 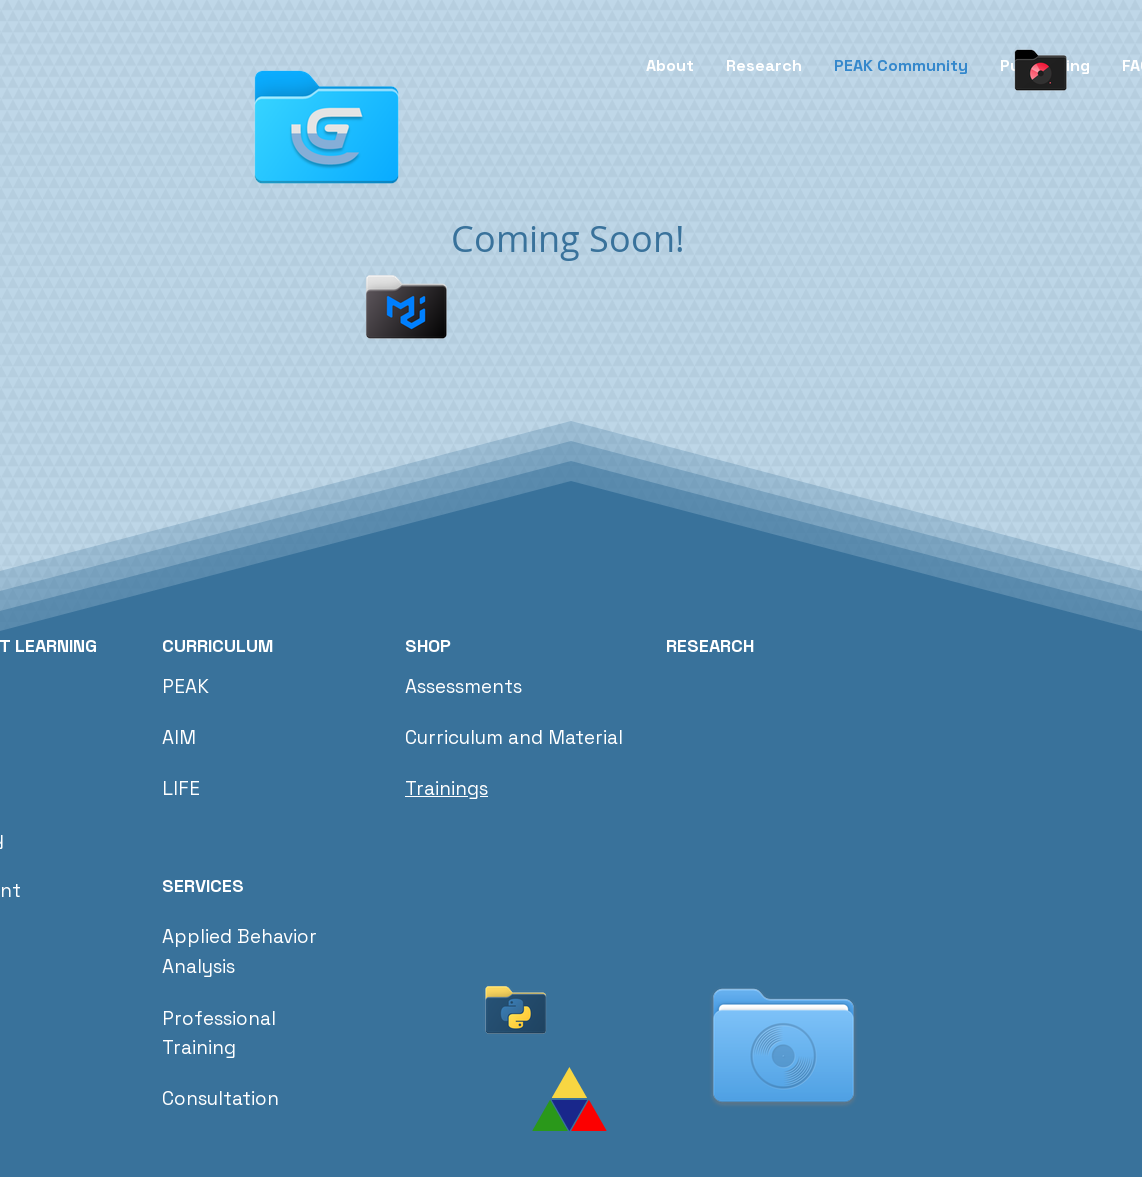 What do you see at coordinates (783, 1045) in the screenshot?
I see `open your recordings folder` at bounding box center [783, 1045].